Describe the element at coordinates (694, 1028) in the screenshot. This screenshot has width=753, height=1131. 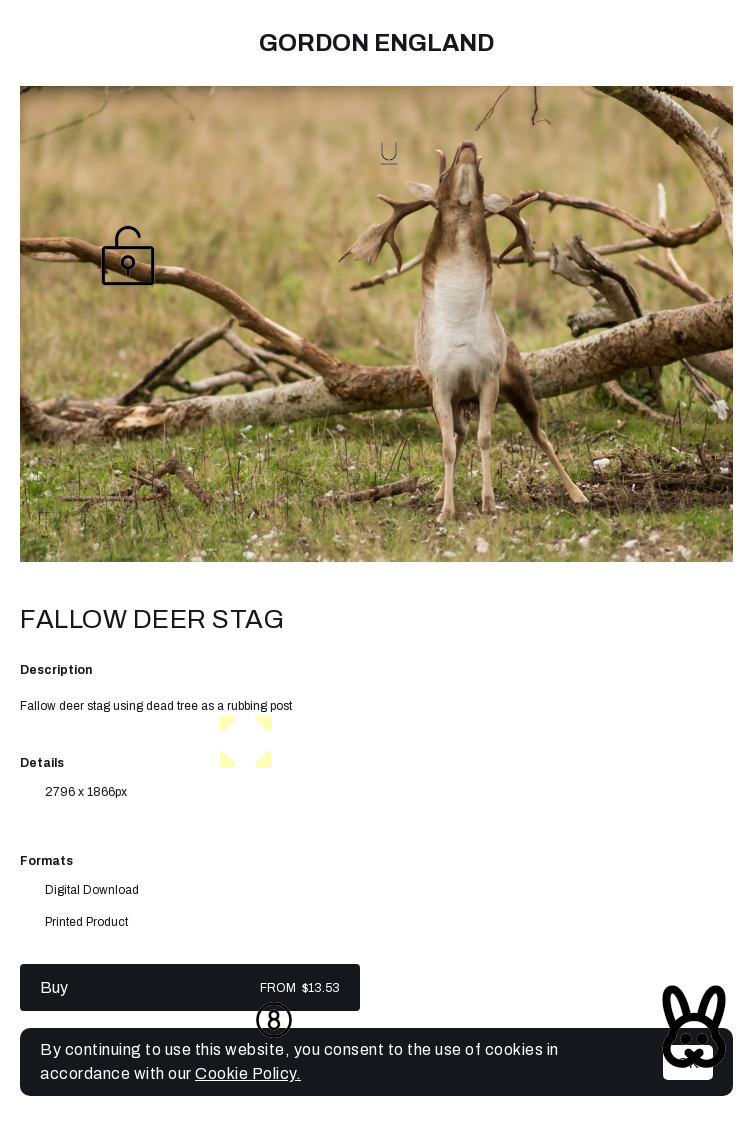
I see `access pet or animal-related features` at that location.